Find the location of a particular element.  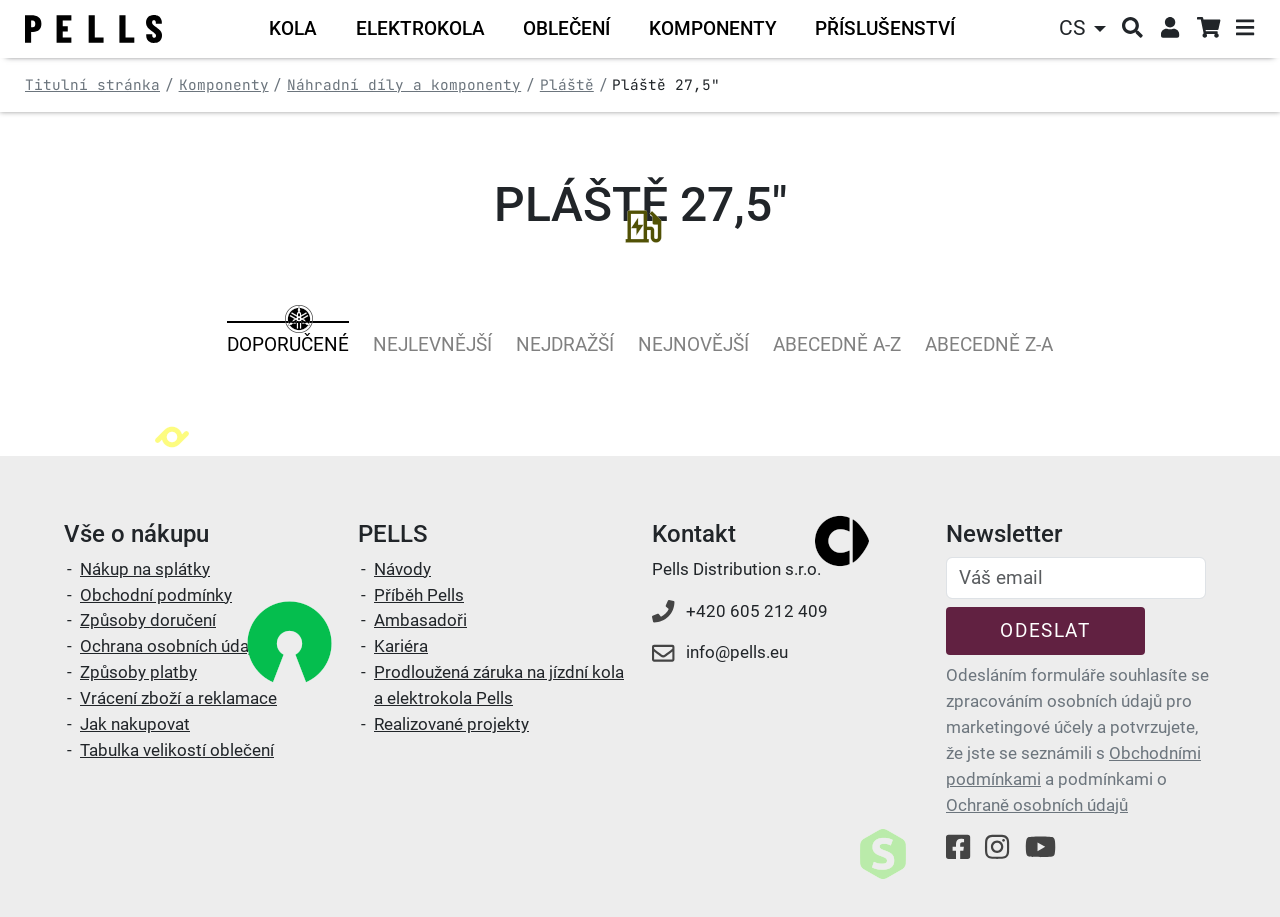

yamaha motor corporation logo is located at coordinates (299, 319).